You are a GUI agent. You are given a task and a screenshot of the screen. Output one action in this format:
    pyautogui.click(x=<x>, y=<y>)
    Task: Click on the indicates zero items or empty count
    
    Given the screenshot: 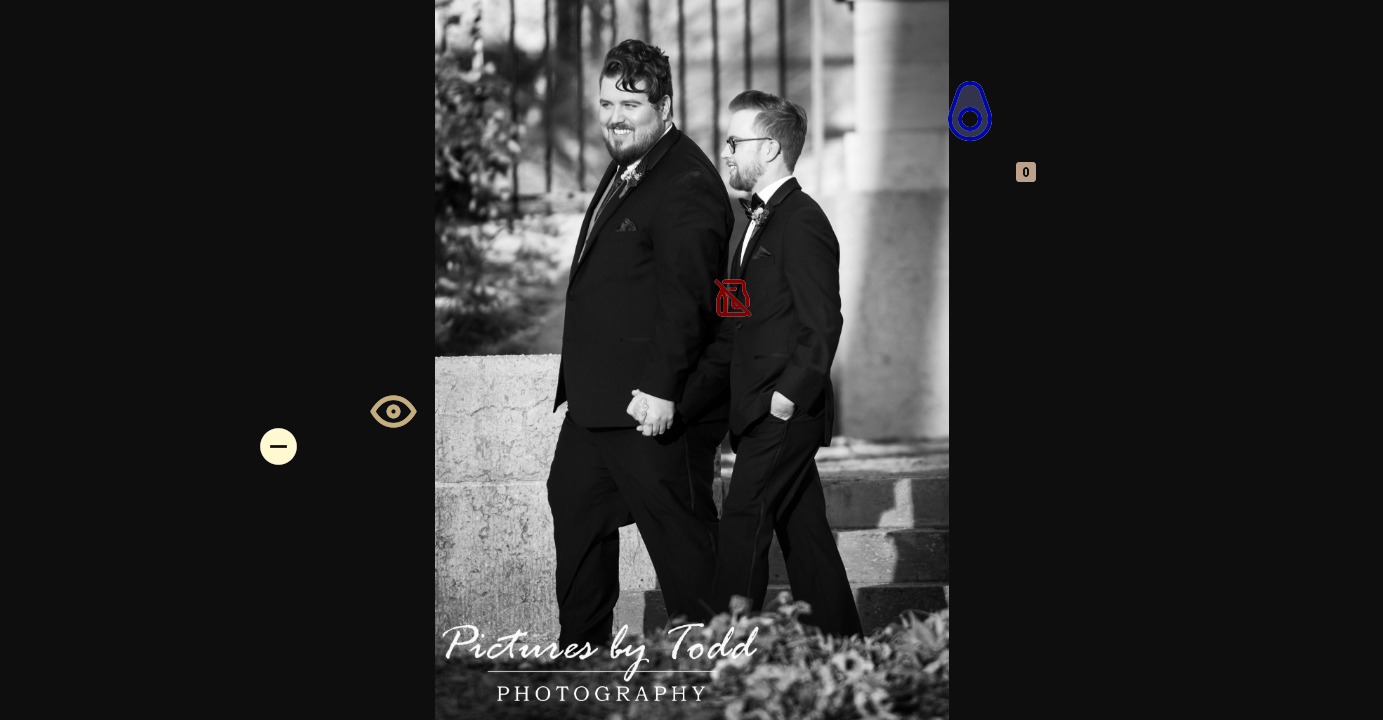 What is the action you would take?
    pyautogui.click(x=1026, y=172)
    